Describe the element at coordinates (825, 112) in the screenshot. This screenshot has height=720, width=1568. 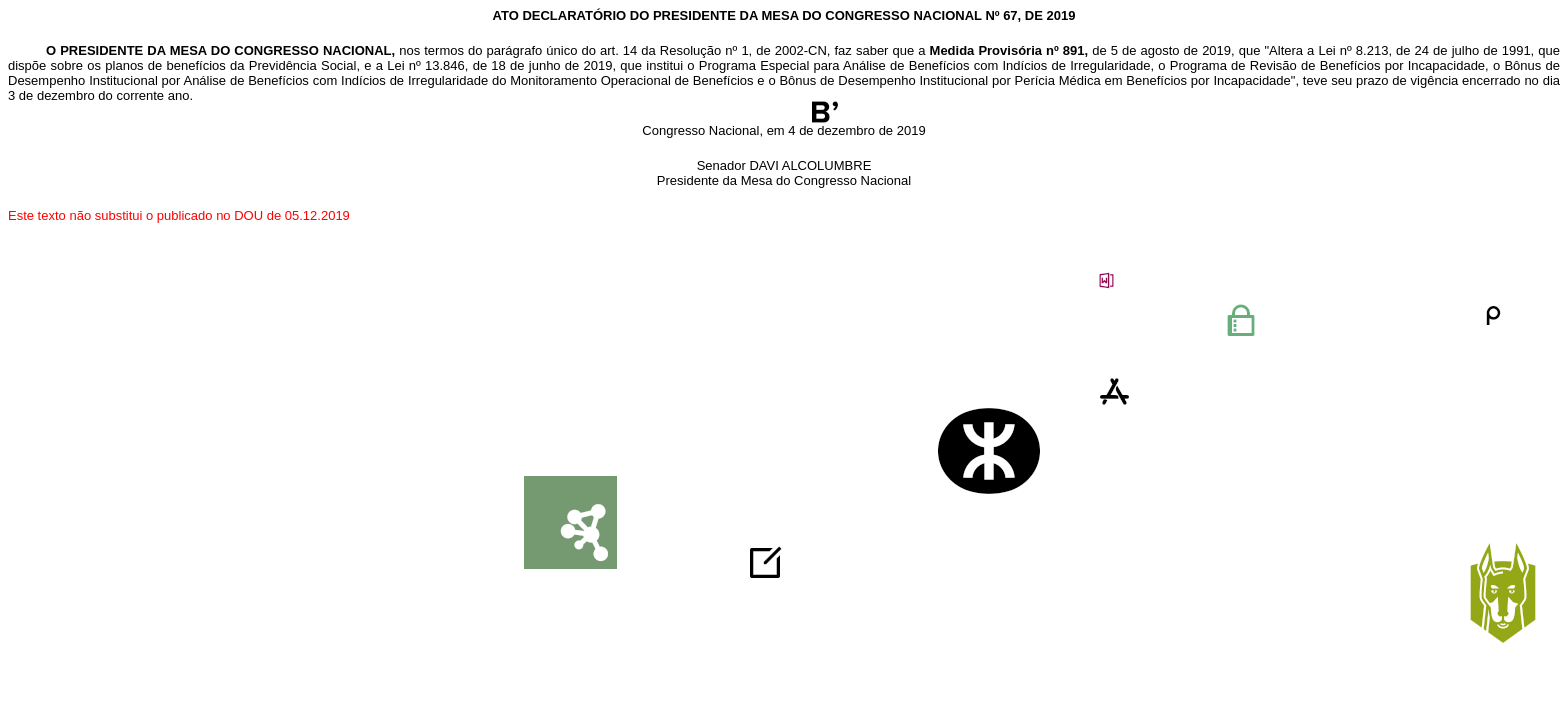
I see `open bloglovin app or website` at that location.